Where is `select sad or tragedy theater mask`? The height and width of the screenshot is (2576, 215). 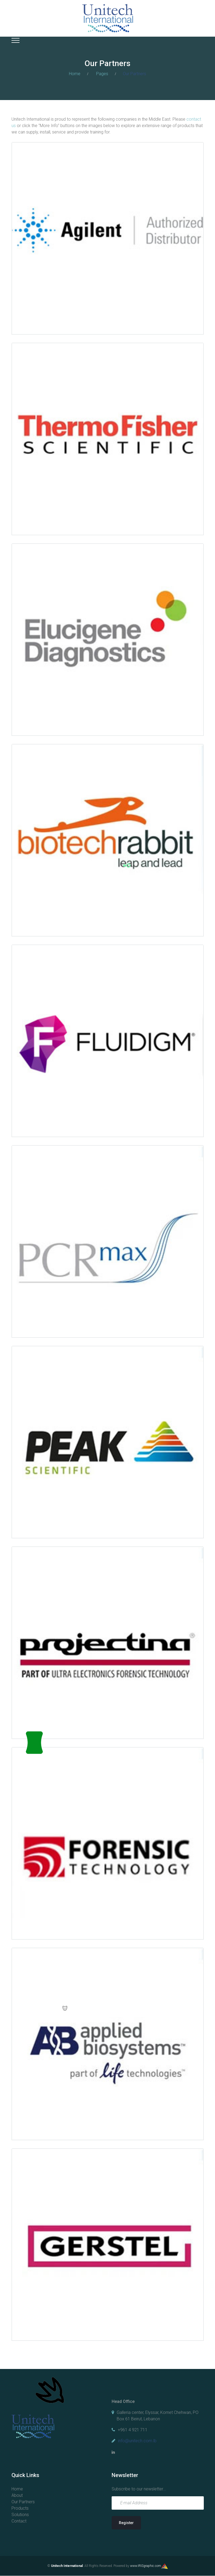
select sad or tragedy theater mask is located at coordinates (65, 2008).